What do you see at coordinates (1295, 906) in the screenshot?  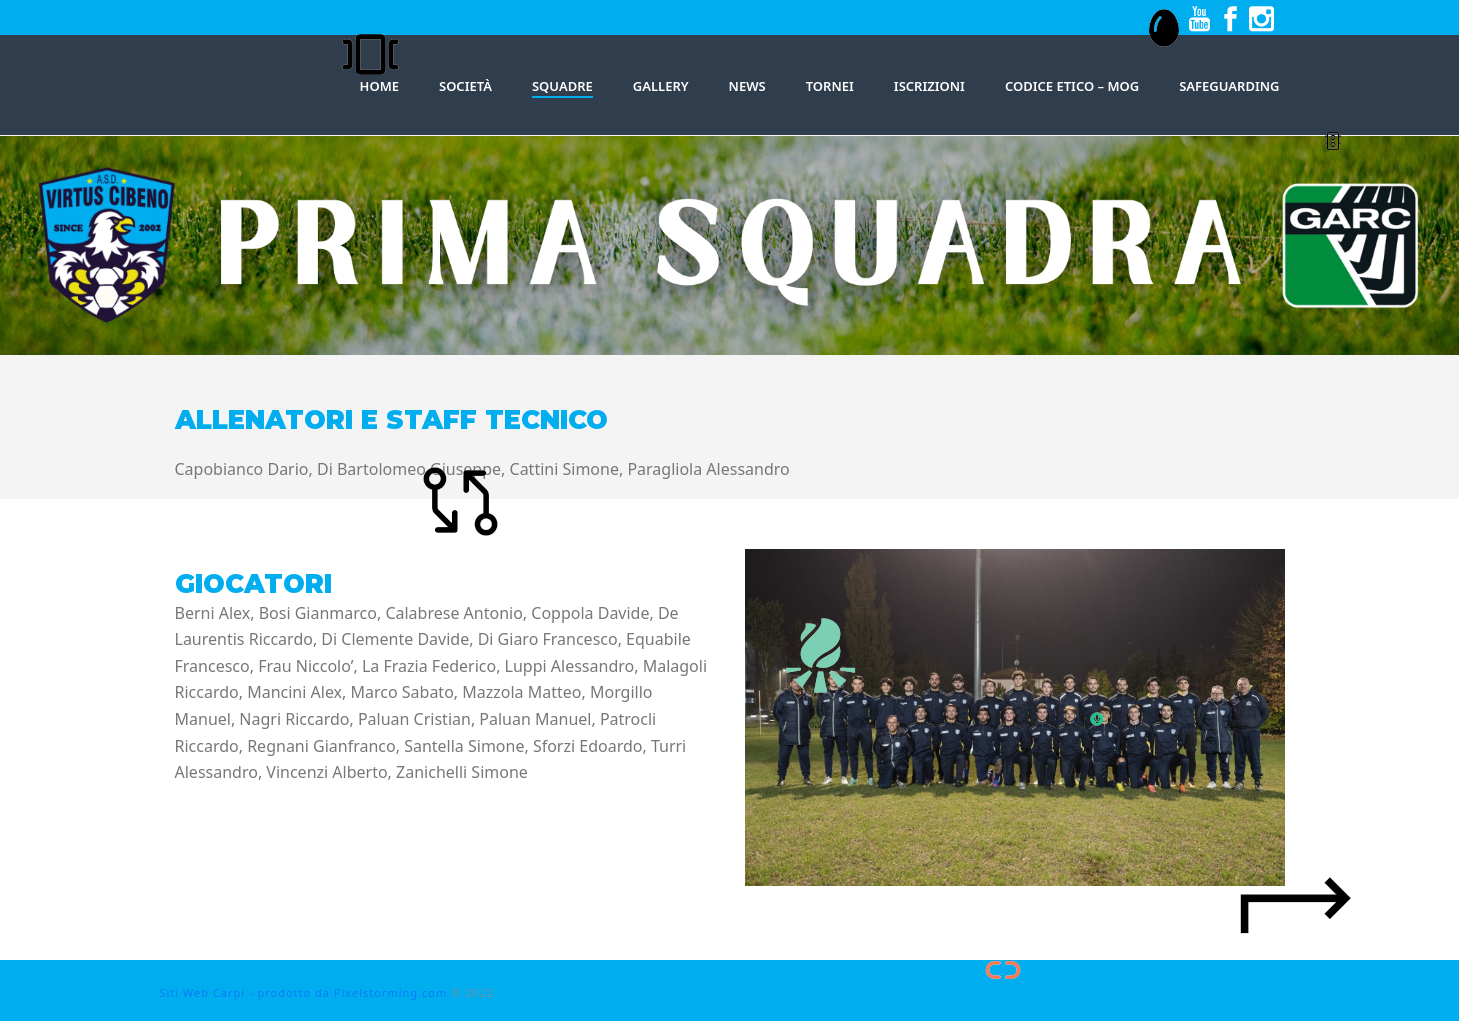 I see `forward or share content` at bounding box center [1295, 906].